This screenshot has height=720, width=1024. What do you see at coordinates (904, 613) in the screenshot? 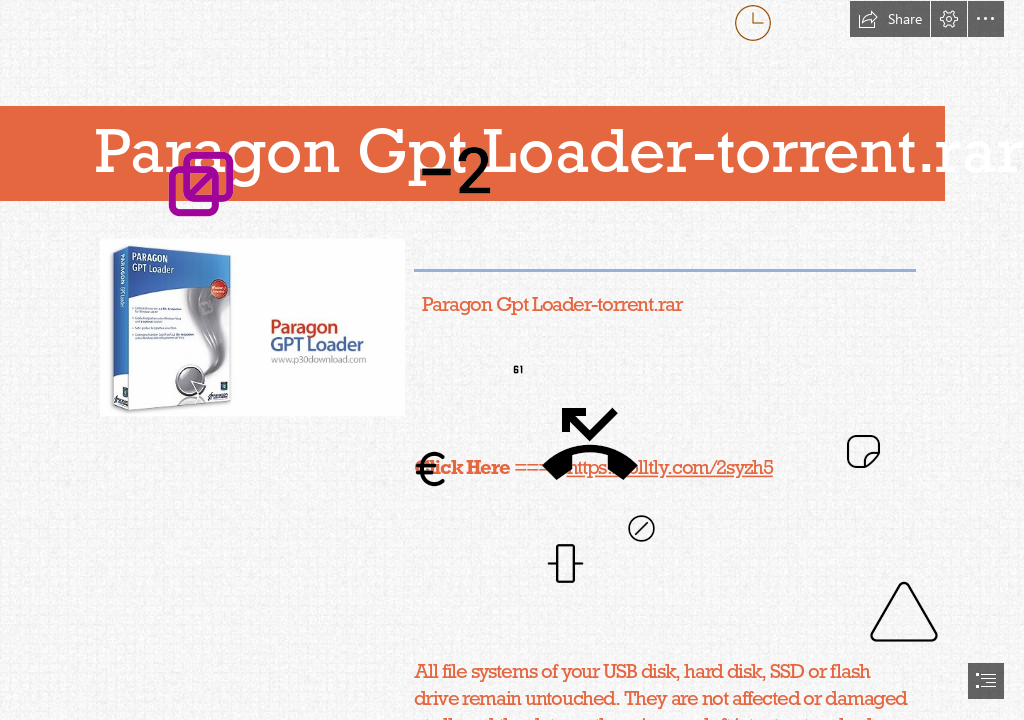
I see `play or start media content` at bounding box center [904, 613].